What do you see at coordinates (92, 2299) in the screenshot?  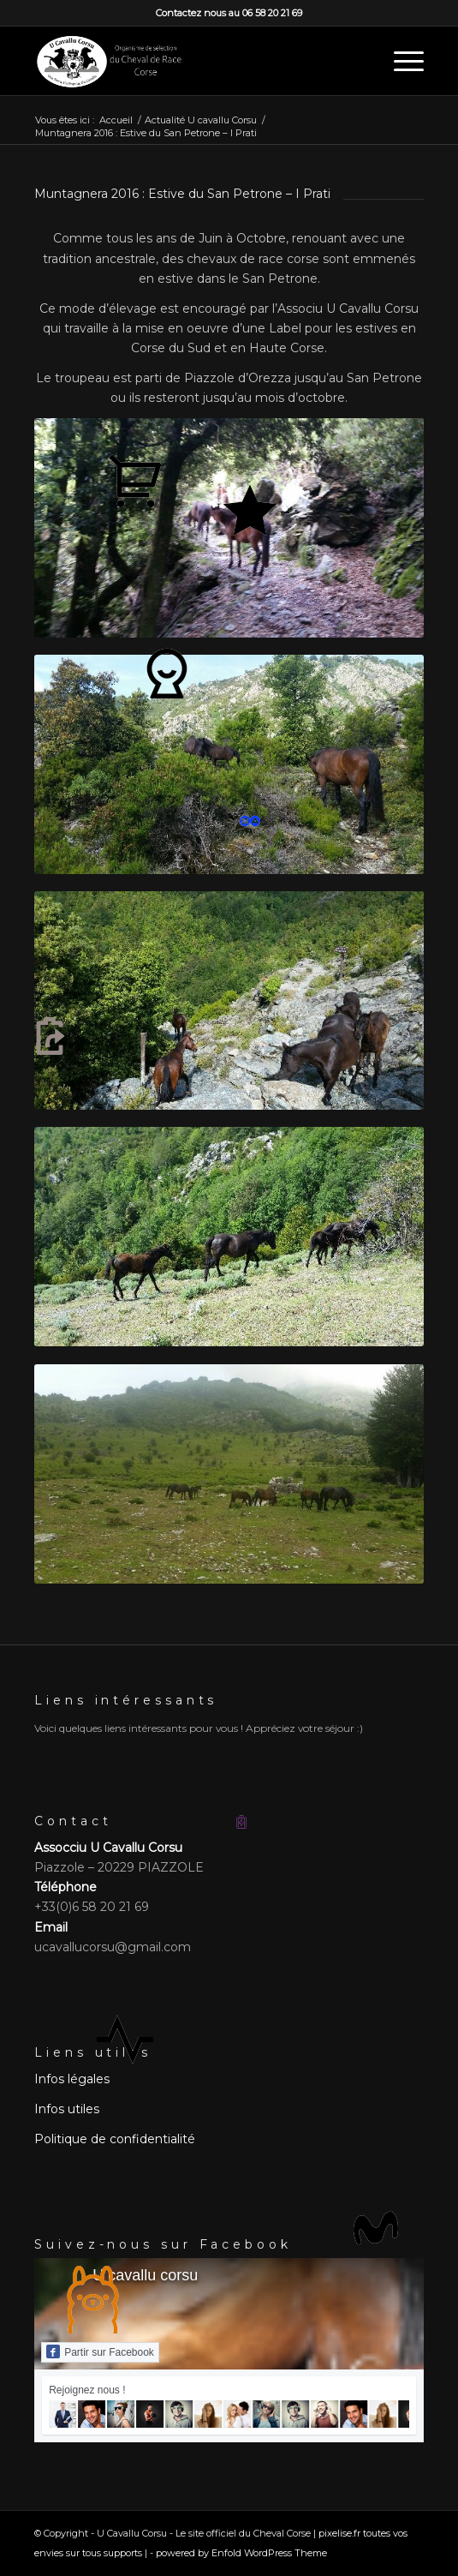 I see `open the Ollama application` at bounding box center [92, 2299].